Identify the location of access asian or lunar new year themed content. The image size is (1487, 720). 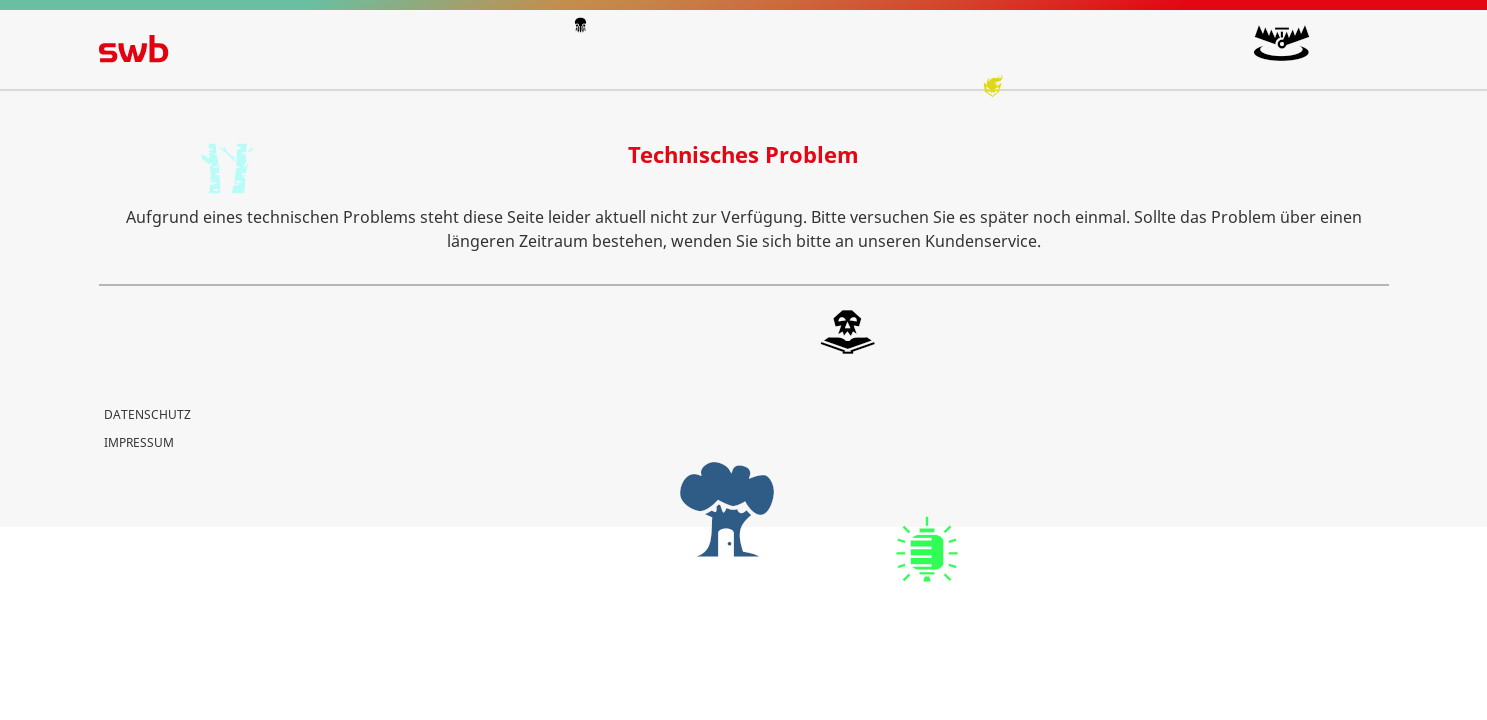
(927, 549).